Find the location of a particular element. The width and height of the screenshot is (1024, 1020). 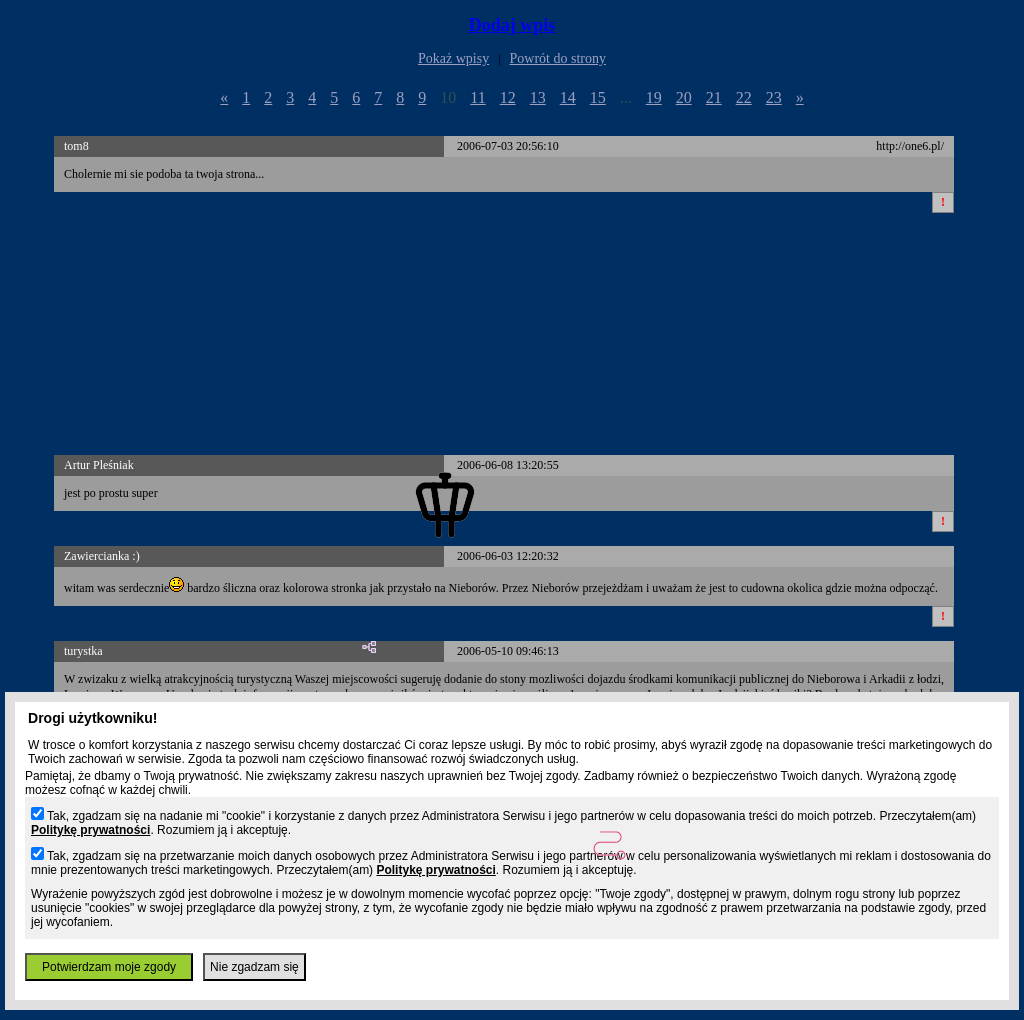

view hierarchical structure or organization is located at coordinates (370, 647).